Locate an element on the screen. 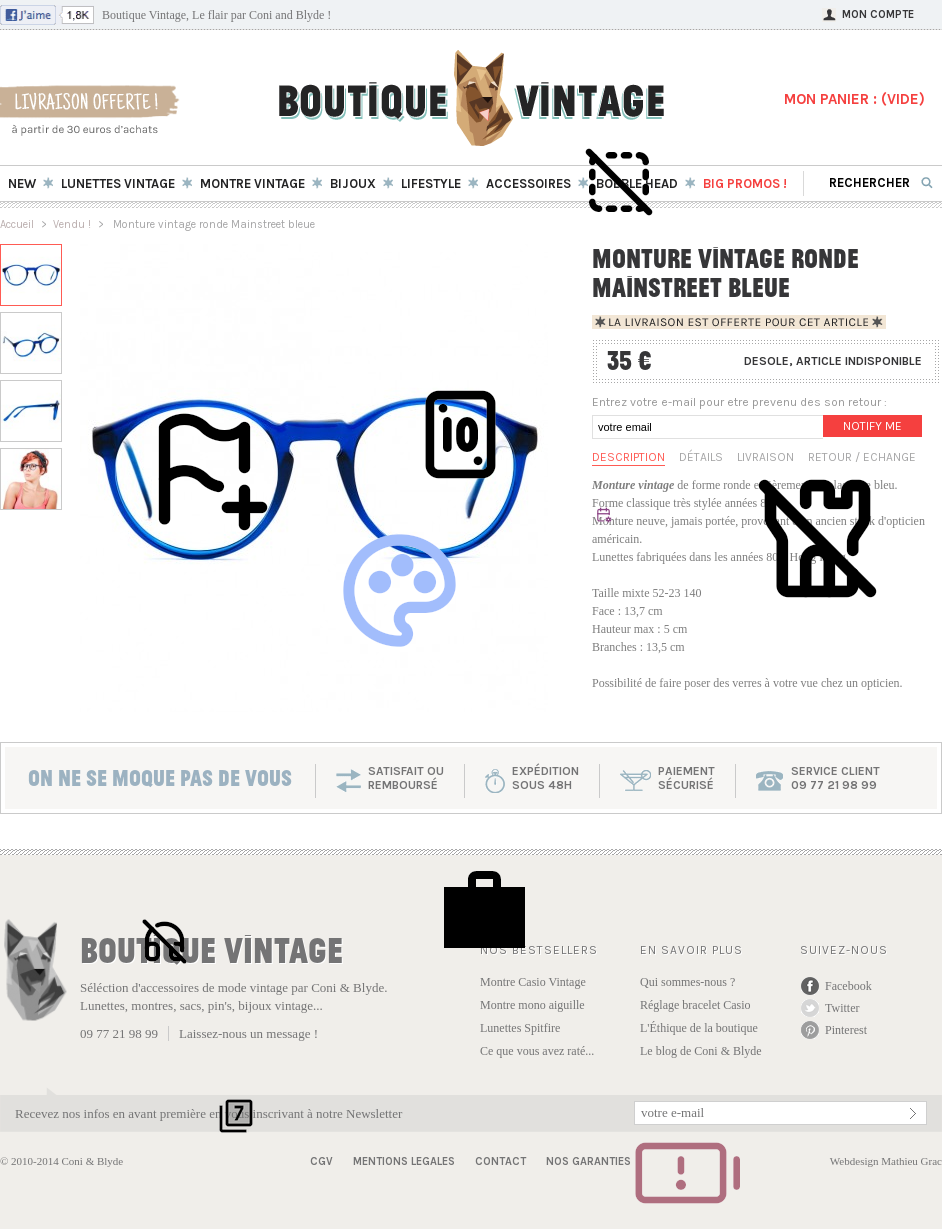  access work-related files or documents is located at coordinates (484, 911).